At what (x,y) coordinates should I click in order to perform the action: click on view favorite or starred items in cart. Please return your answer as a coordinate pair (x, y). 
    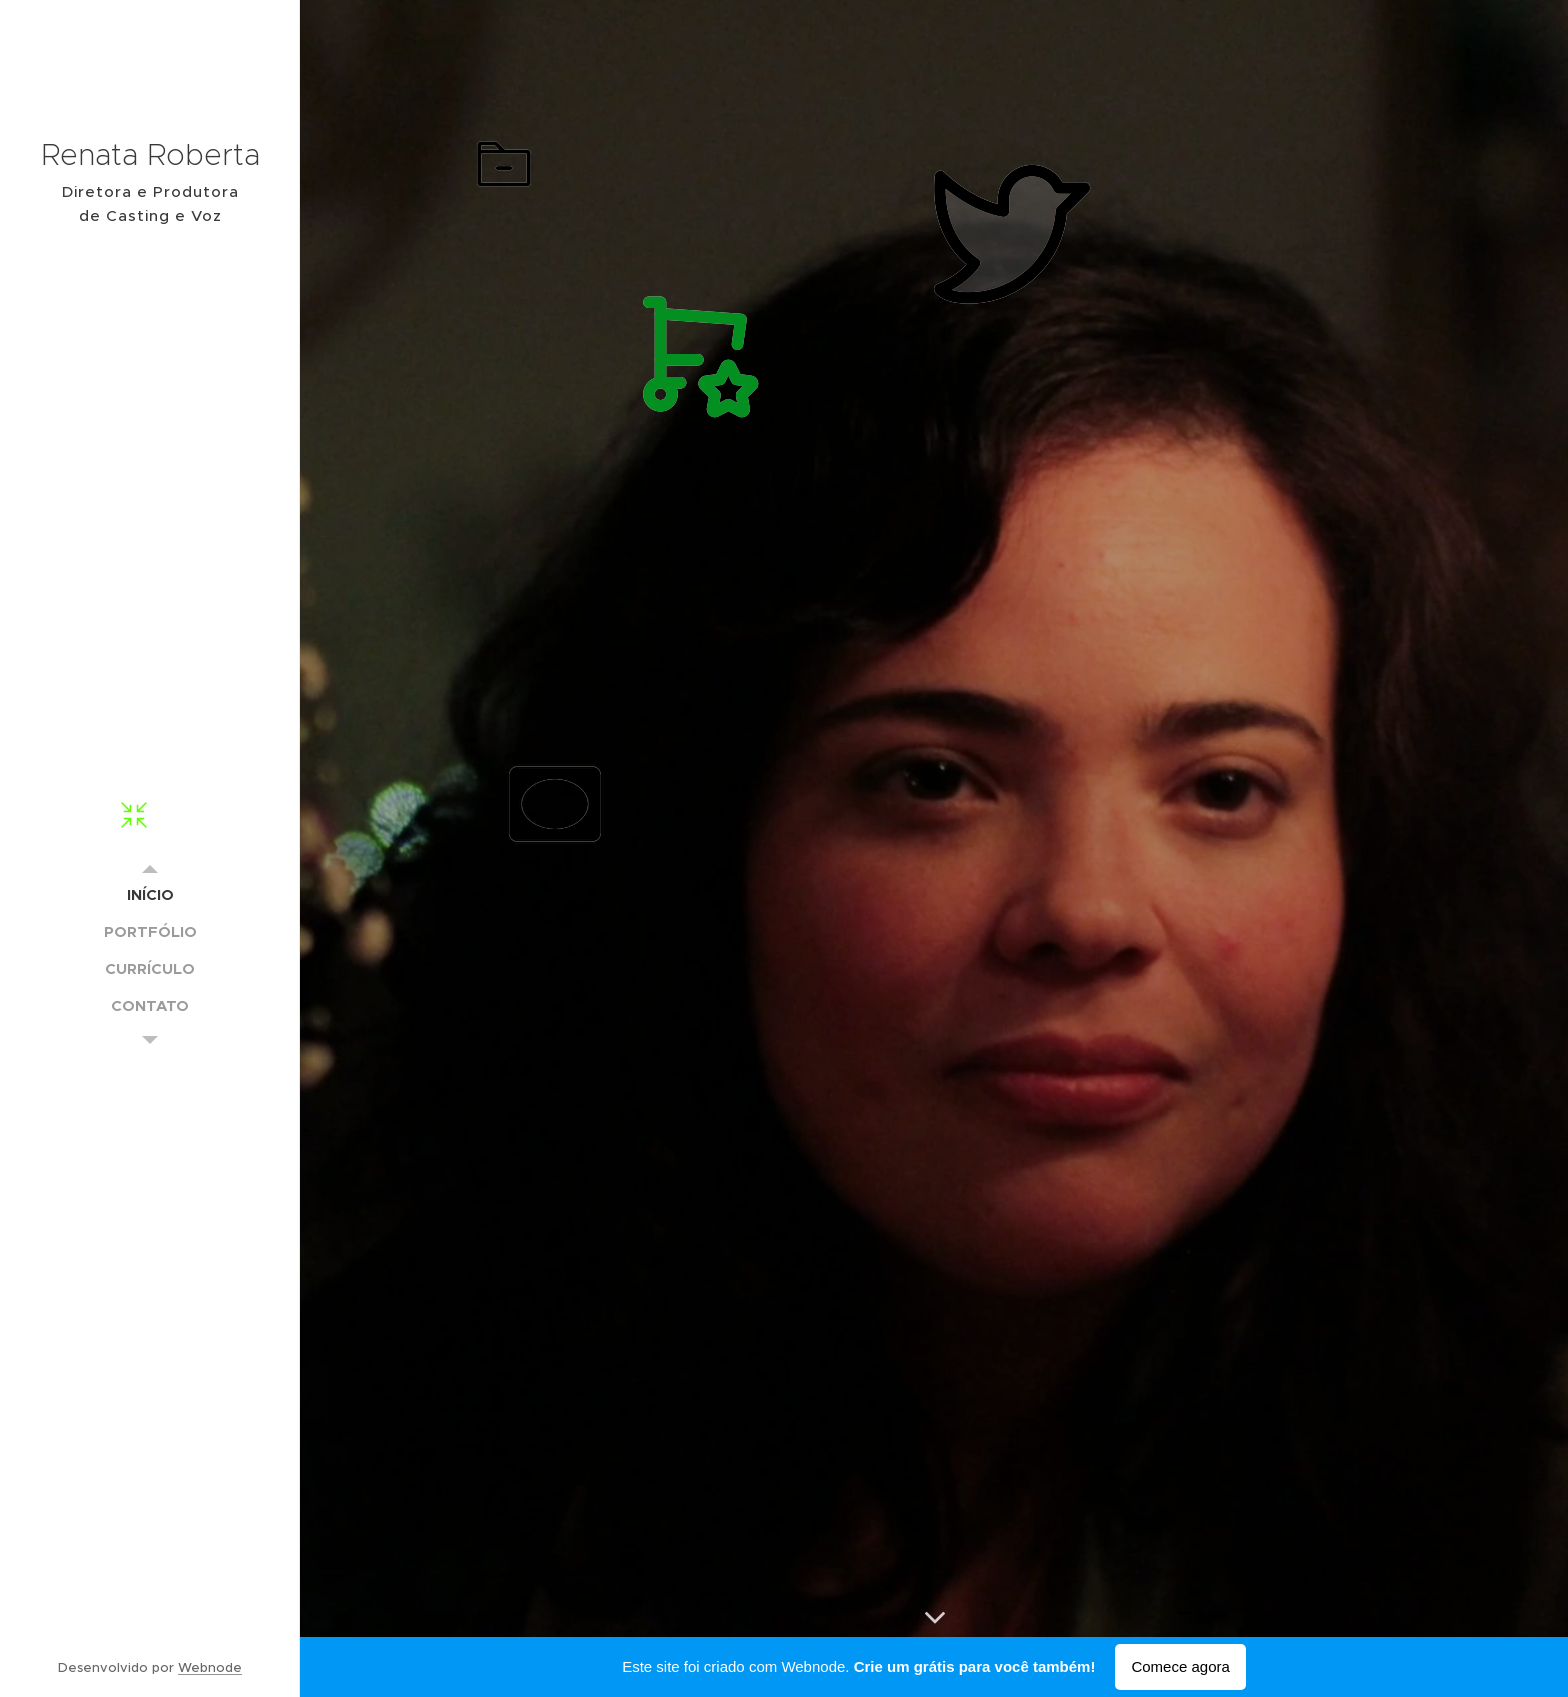
    Looking at the image, I should click on (695, 354).